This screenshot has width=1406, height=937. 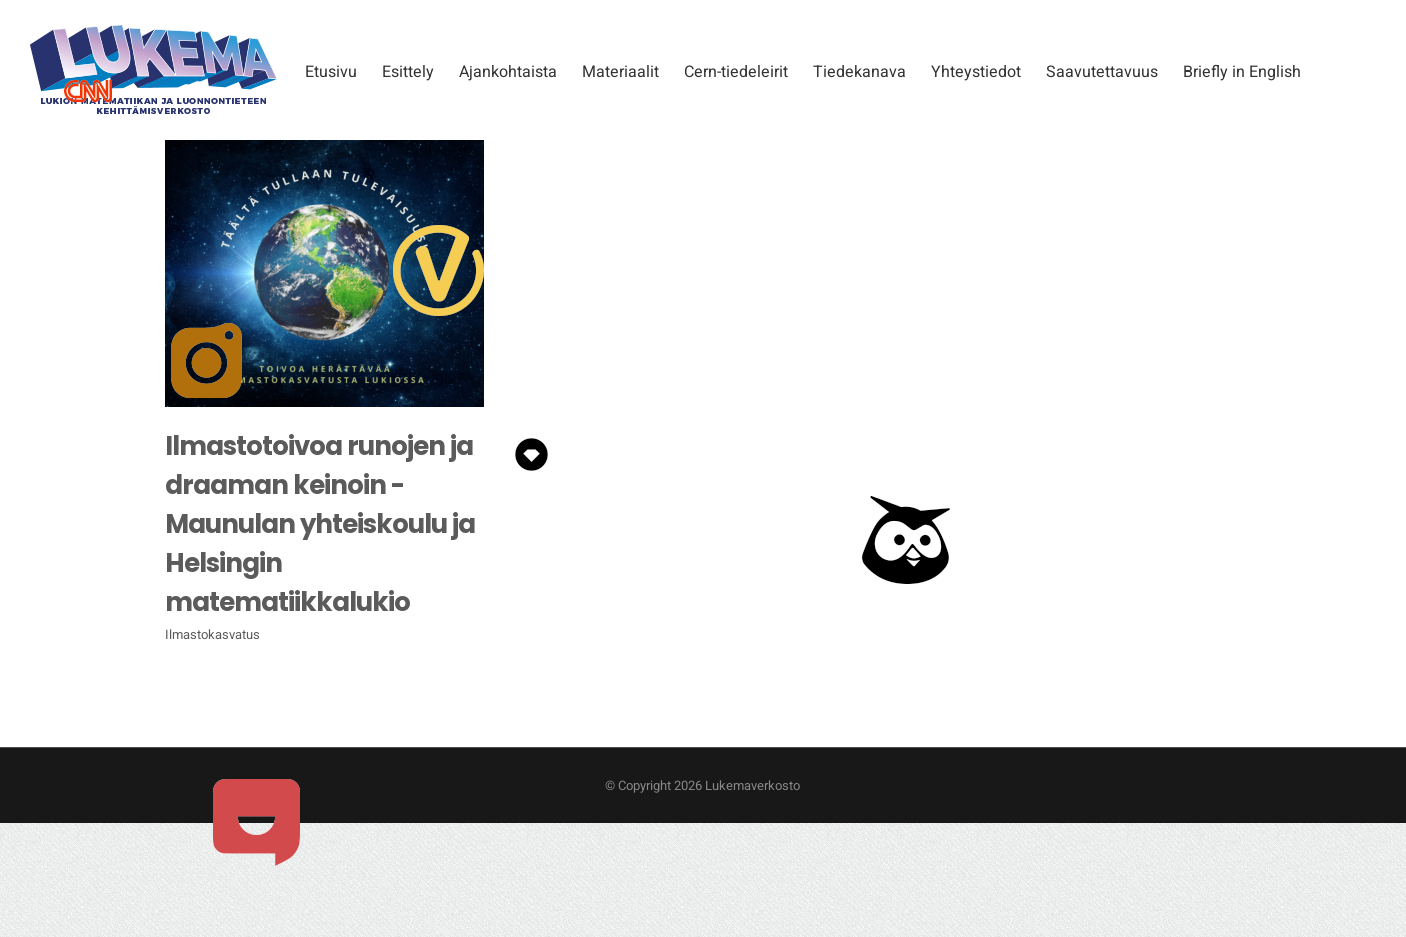 What do you see at coordinates (438, 270) in the screenshot?
I see `semantic versioning (semver) logo` at bounding box center [438, 270].